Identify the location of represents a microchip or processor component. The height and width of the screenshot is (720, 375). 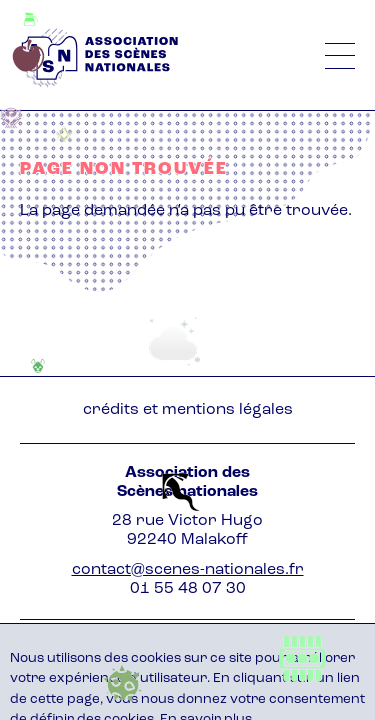
(302, 658).